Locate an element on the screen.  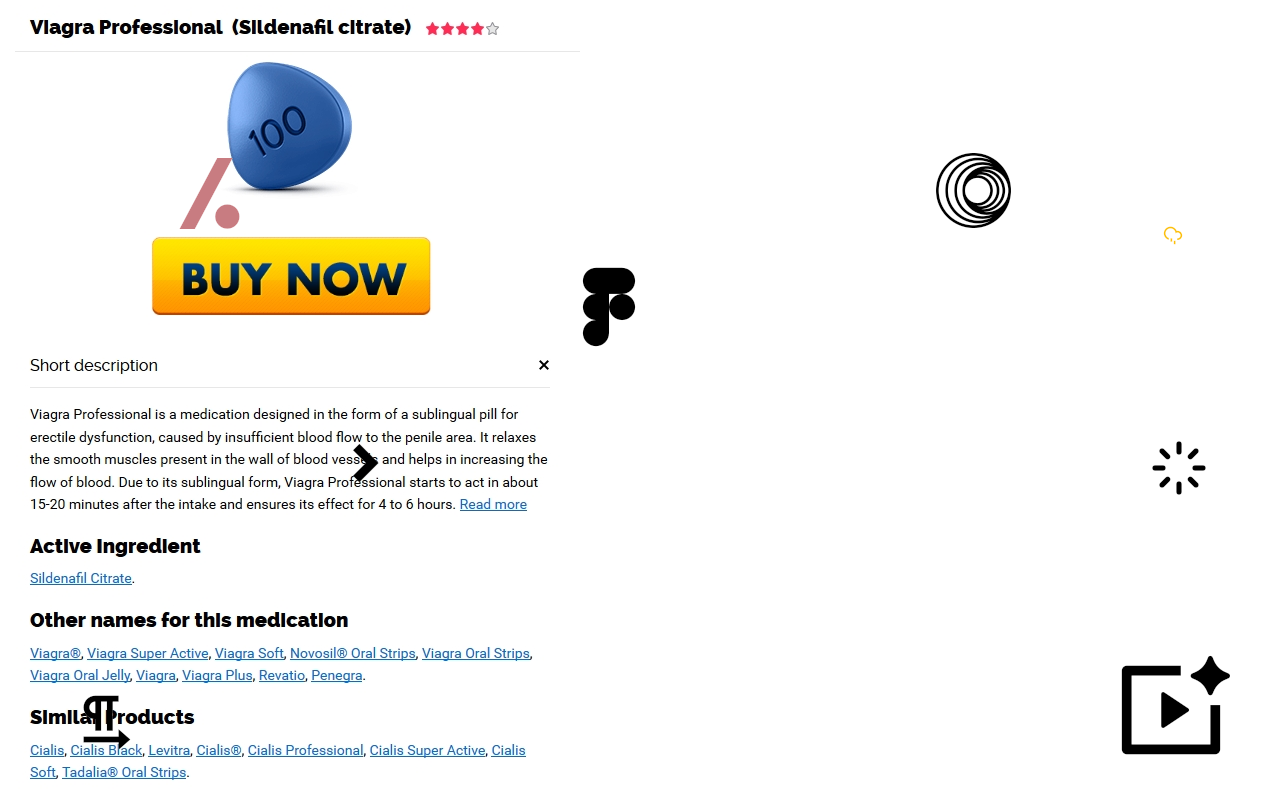
open figma design app is located at coordinates (609, 307).